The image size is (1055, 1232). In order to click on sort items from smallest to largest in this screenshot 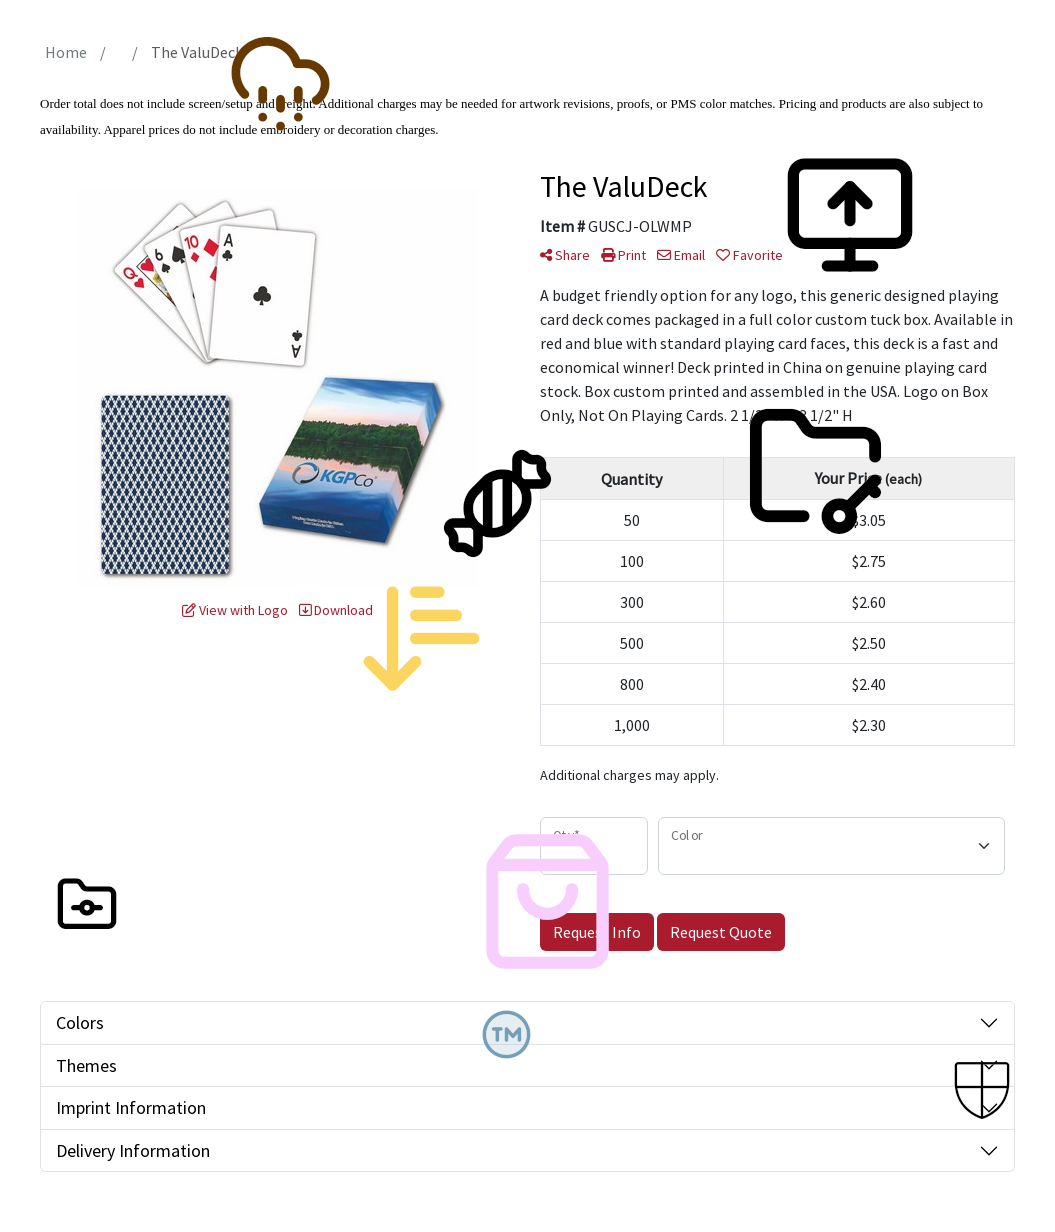, I will do `click(421, 638)`.